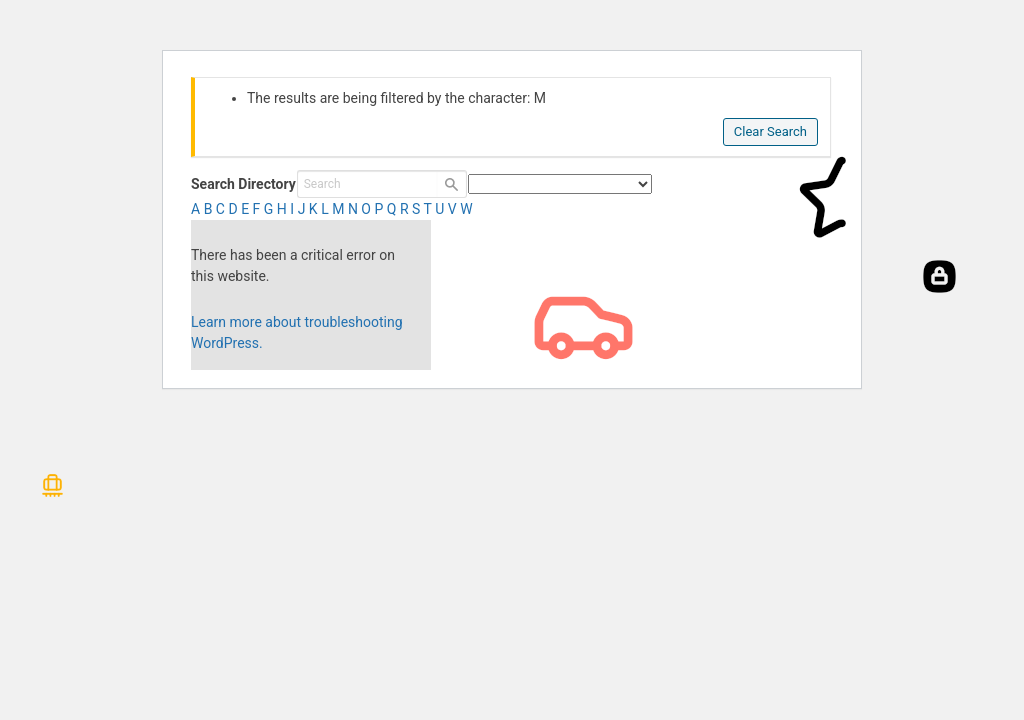 The height and width of the screenshot is (720, 1024). What do you see at coordinates (52, 485) in the screenshot?
I see `track baggage claim status` at bounding box center [52, 485].